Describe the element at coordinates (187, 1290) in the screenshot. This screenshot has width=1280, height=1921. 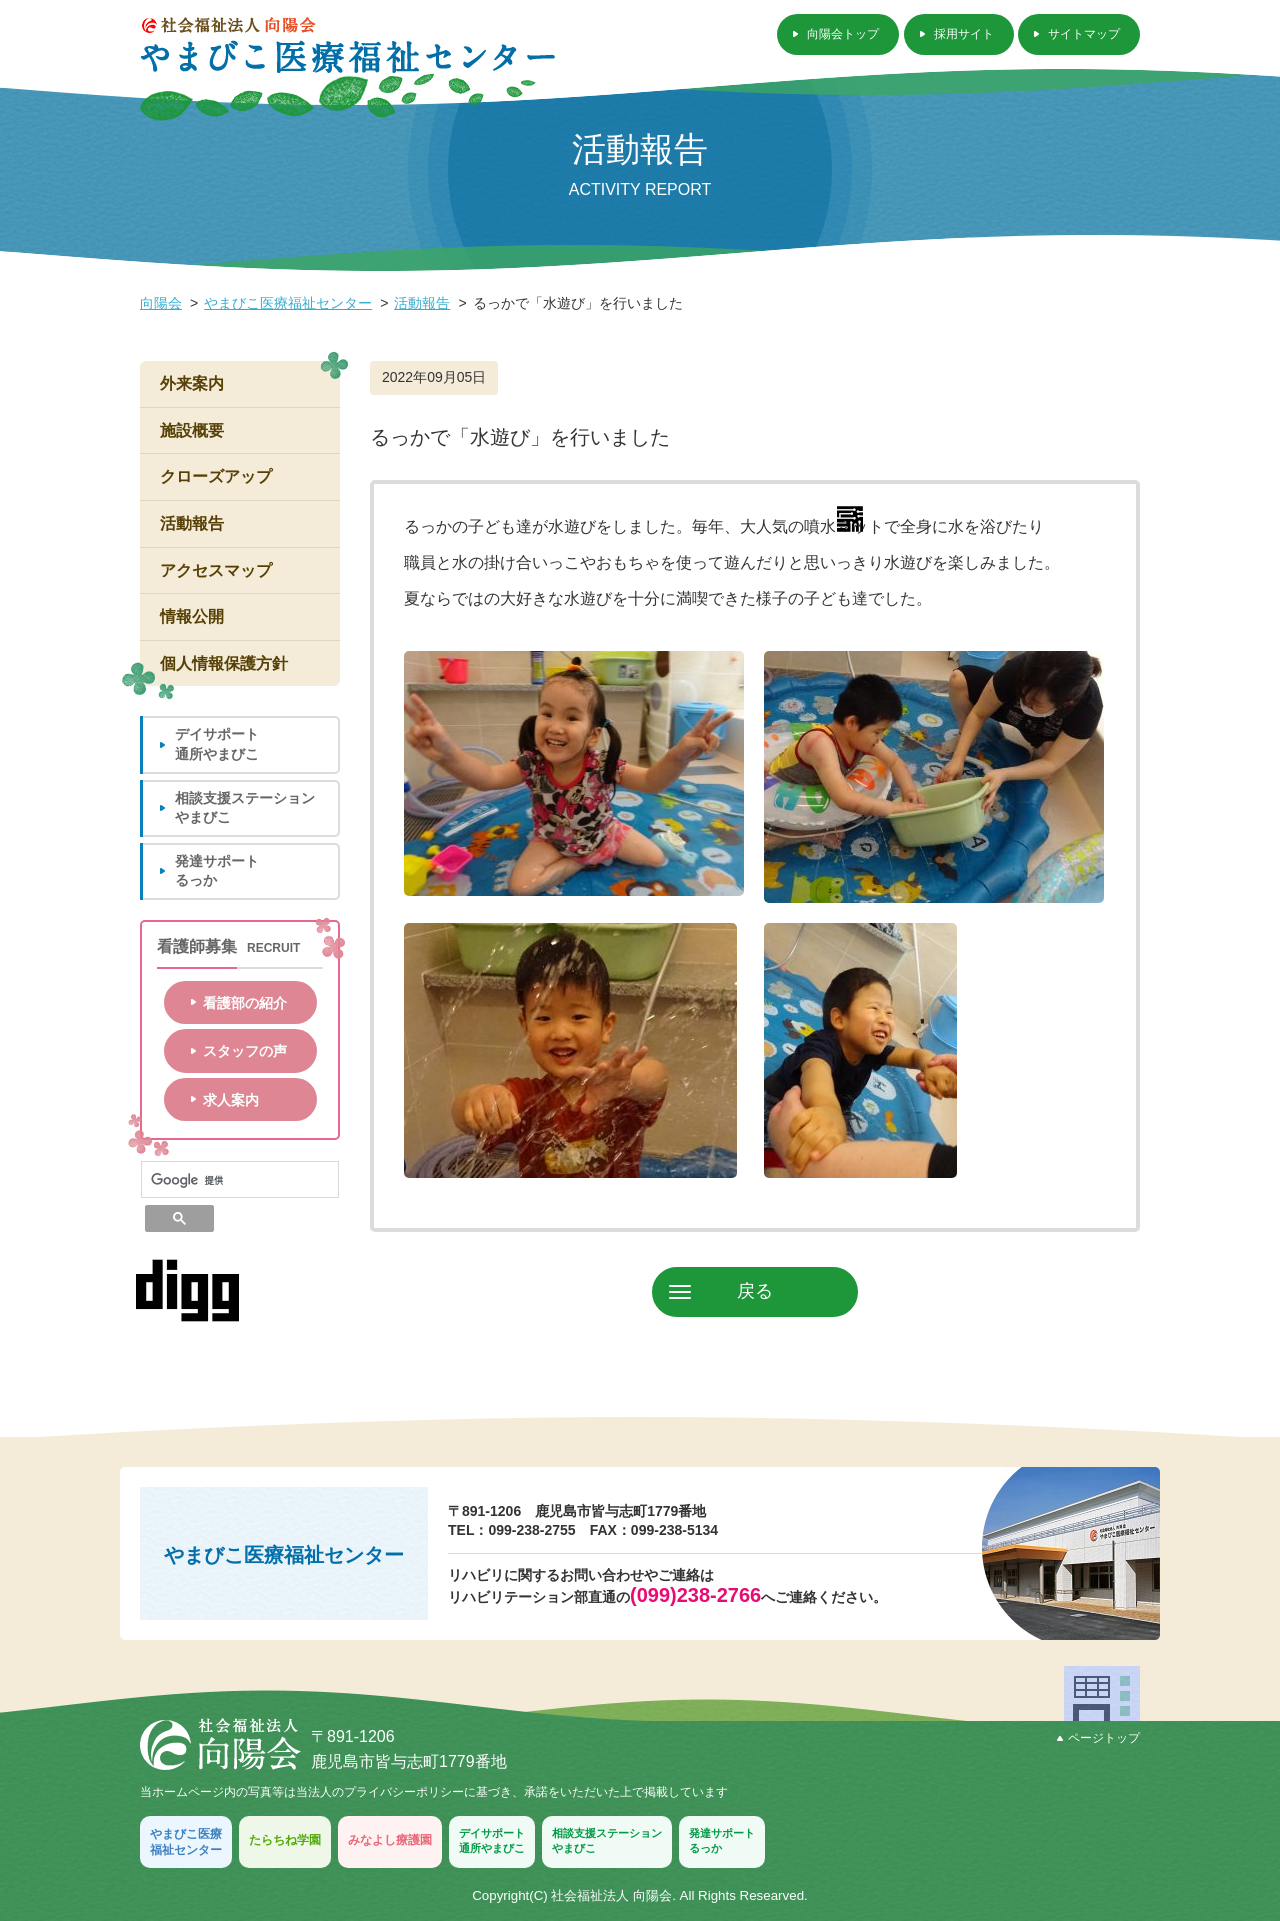
I see `digg social news website logo` at that location.